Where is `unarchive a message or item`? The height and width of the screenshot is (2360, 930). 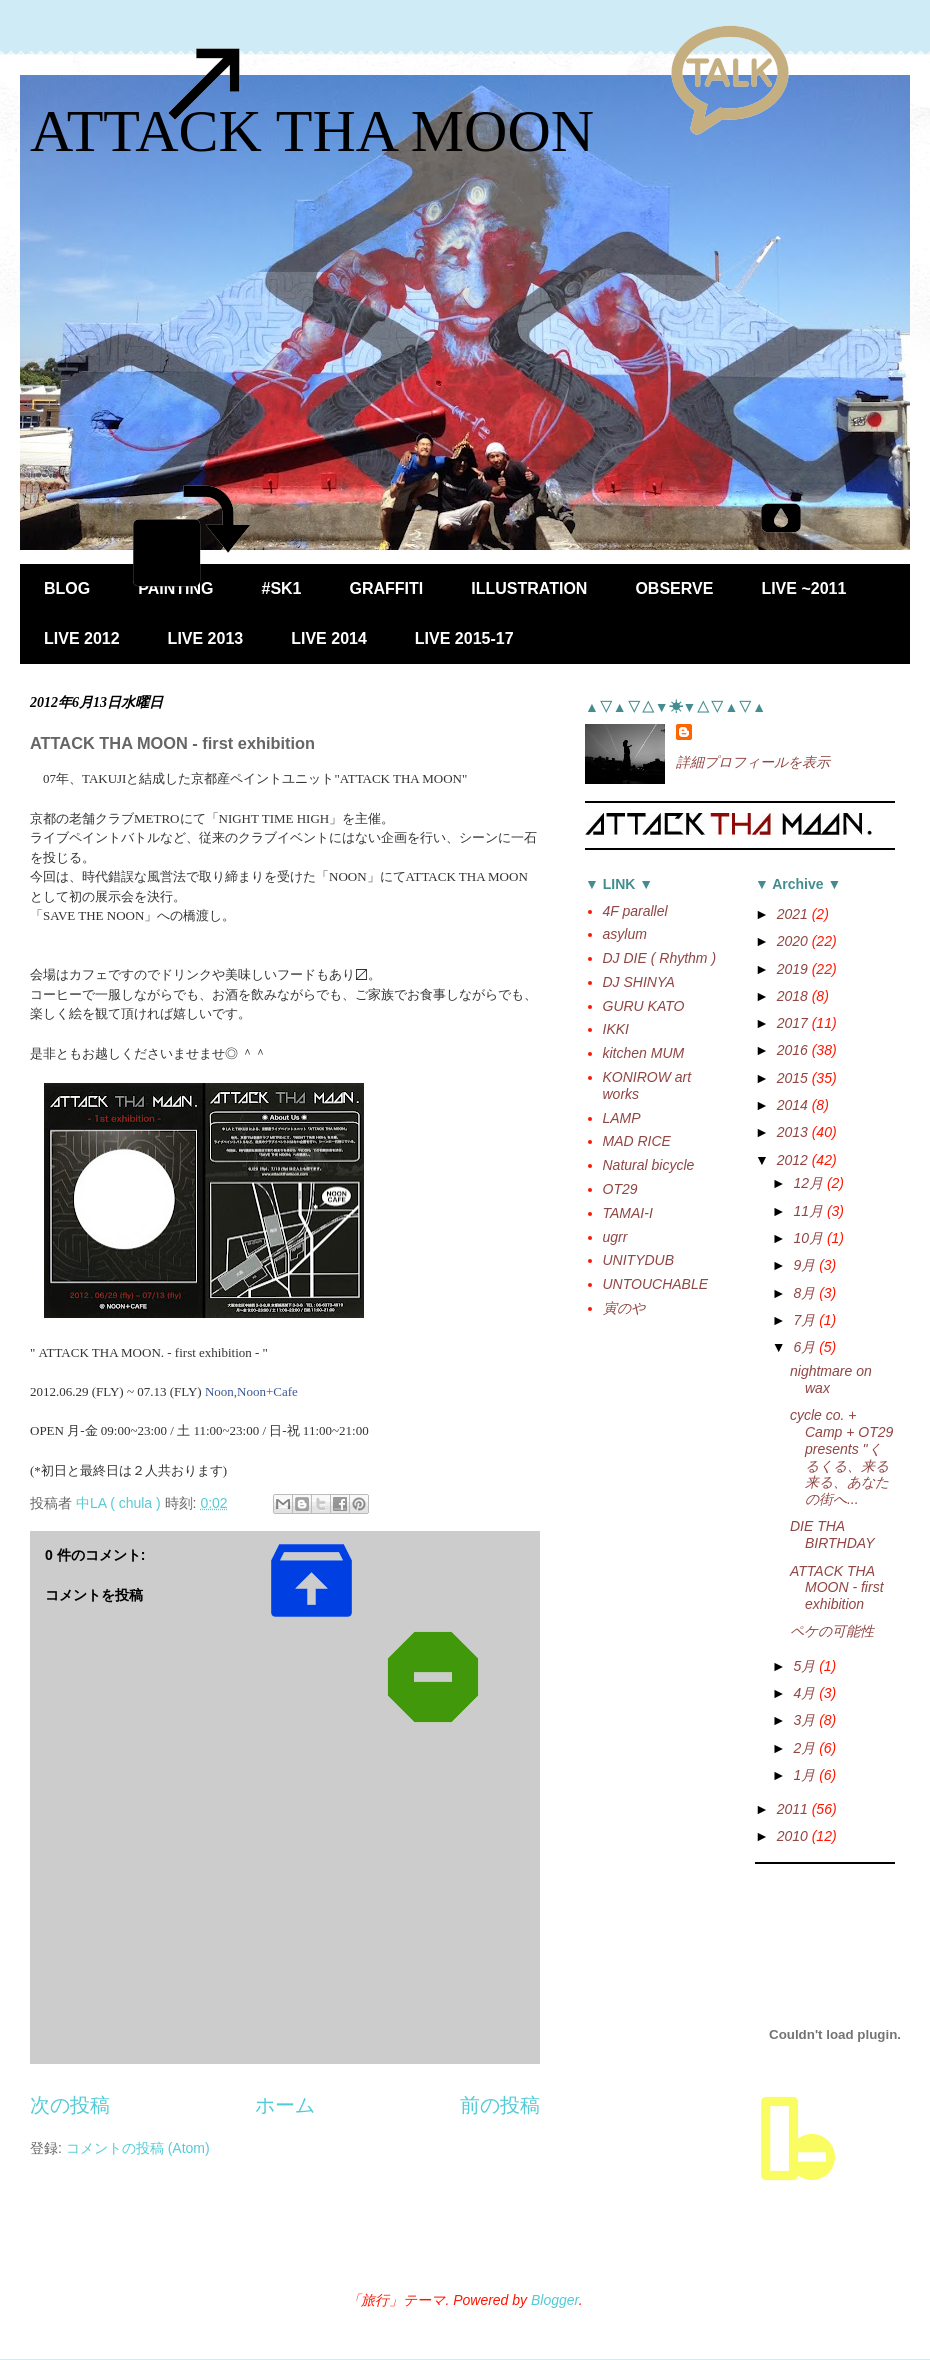
unarchive a message or item is located at coordinates (311, 1580).